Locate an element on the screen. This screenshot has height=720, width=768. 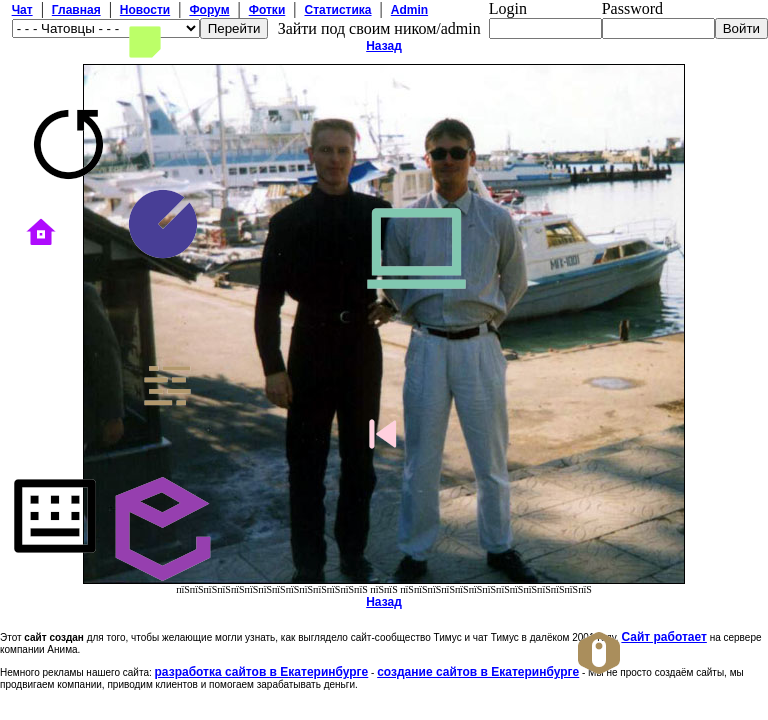
open the refine app is located at coordinates (599, 653).